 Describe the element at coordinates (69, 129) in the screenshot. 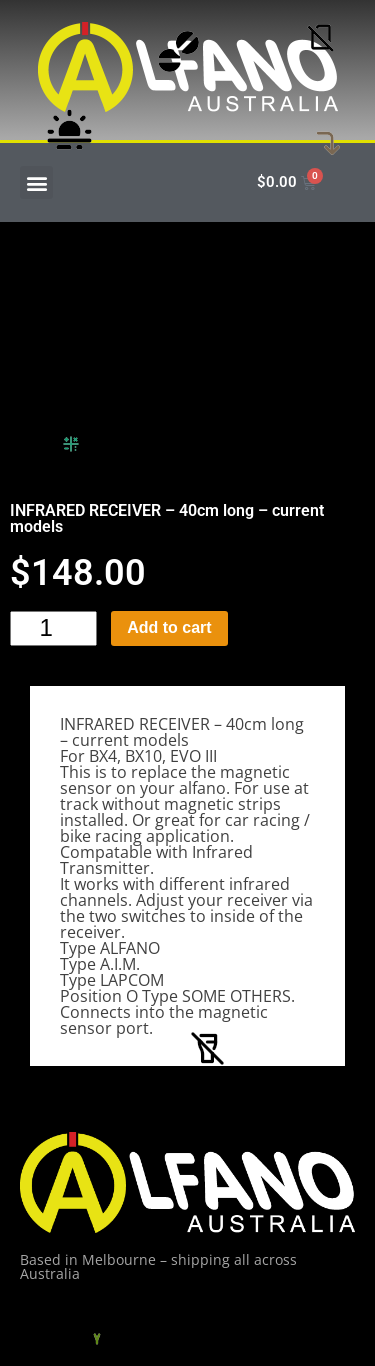

I see `indicates sunset or evening time` at that location.